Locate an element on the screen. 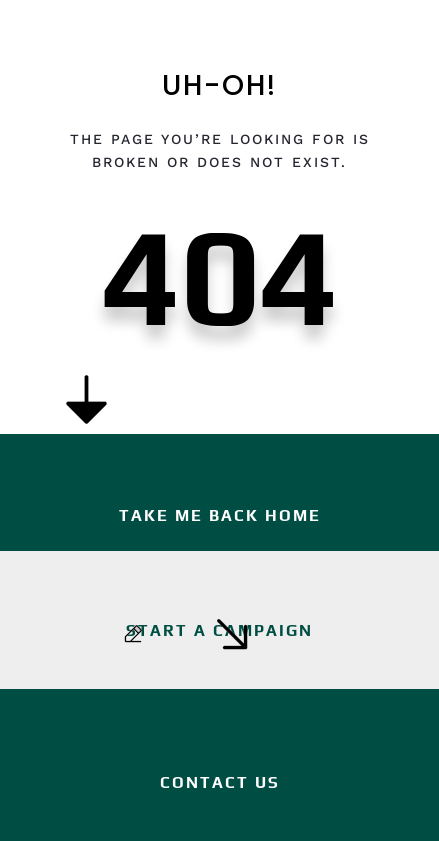  download a file or content is located at coordinates (86, 399).